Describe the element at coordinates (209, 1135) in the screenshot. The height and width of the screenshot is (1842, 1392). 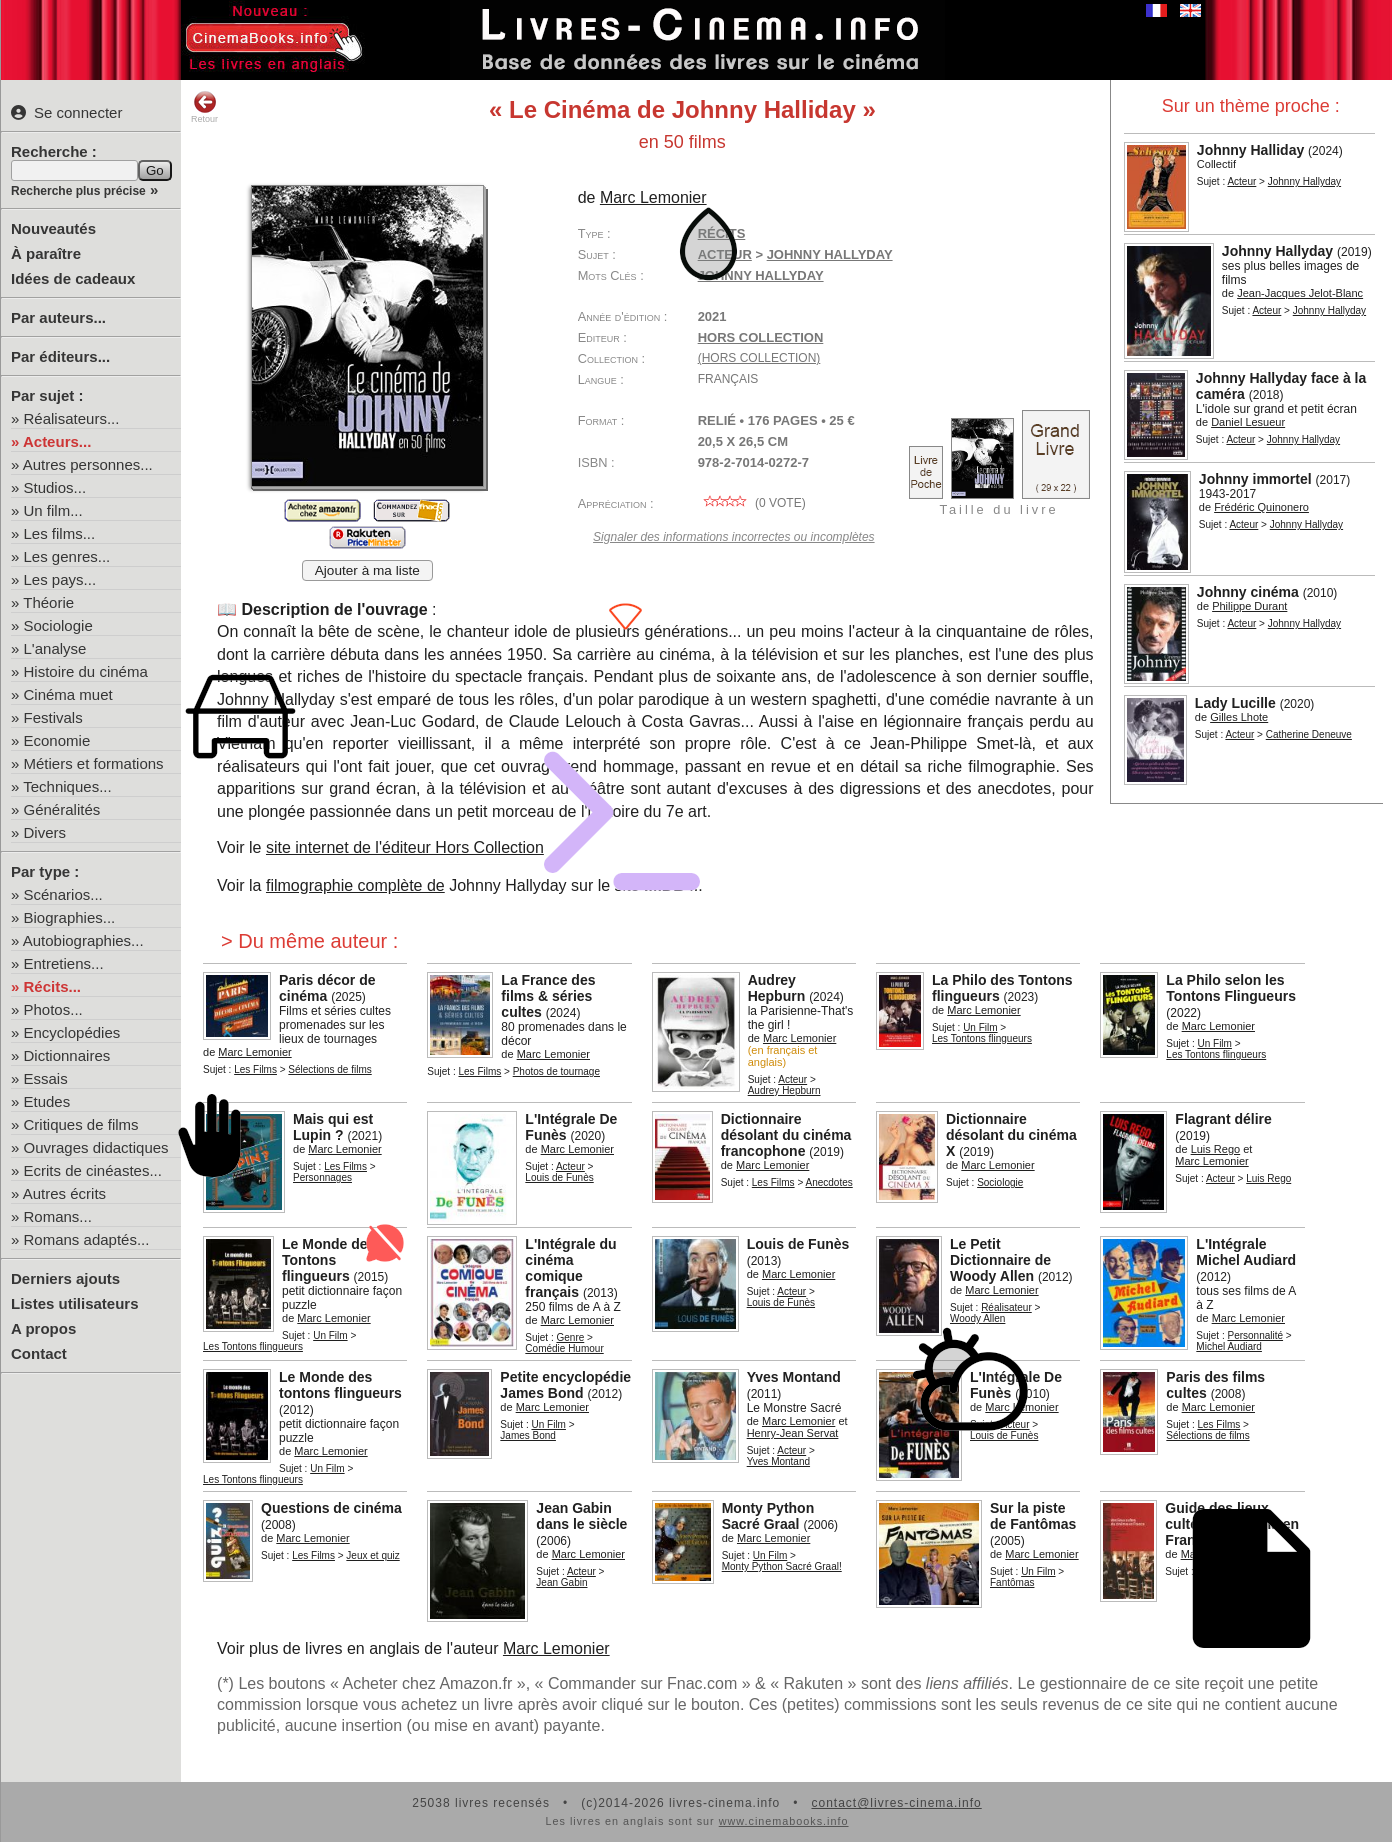
I see `stop or halt an action` at that location.